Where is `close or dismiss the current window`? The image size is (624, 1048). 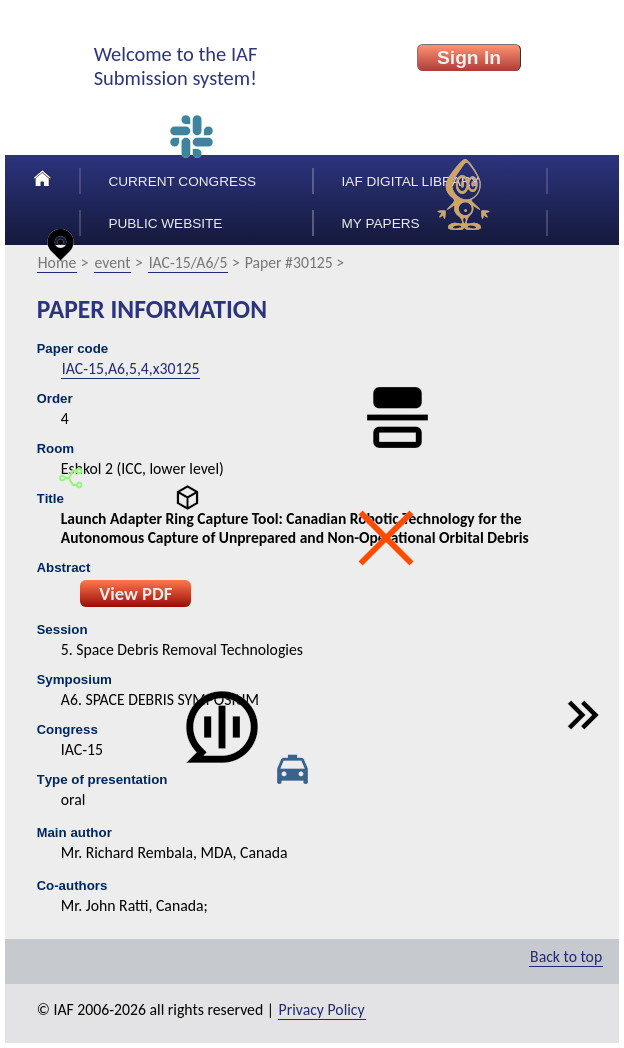 close or dismiss the current window is located at coordinates (386, 538).